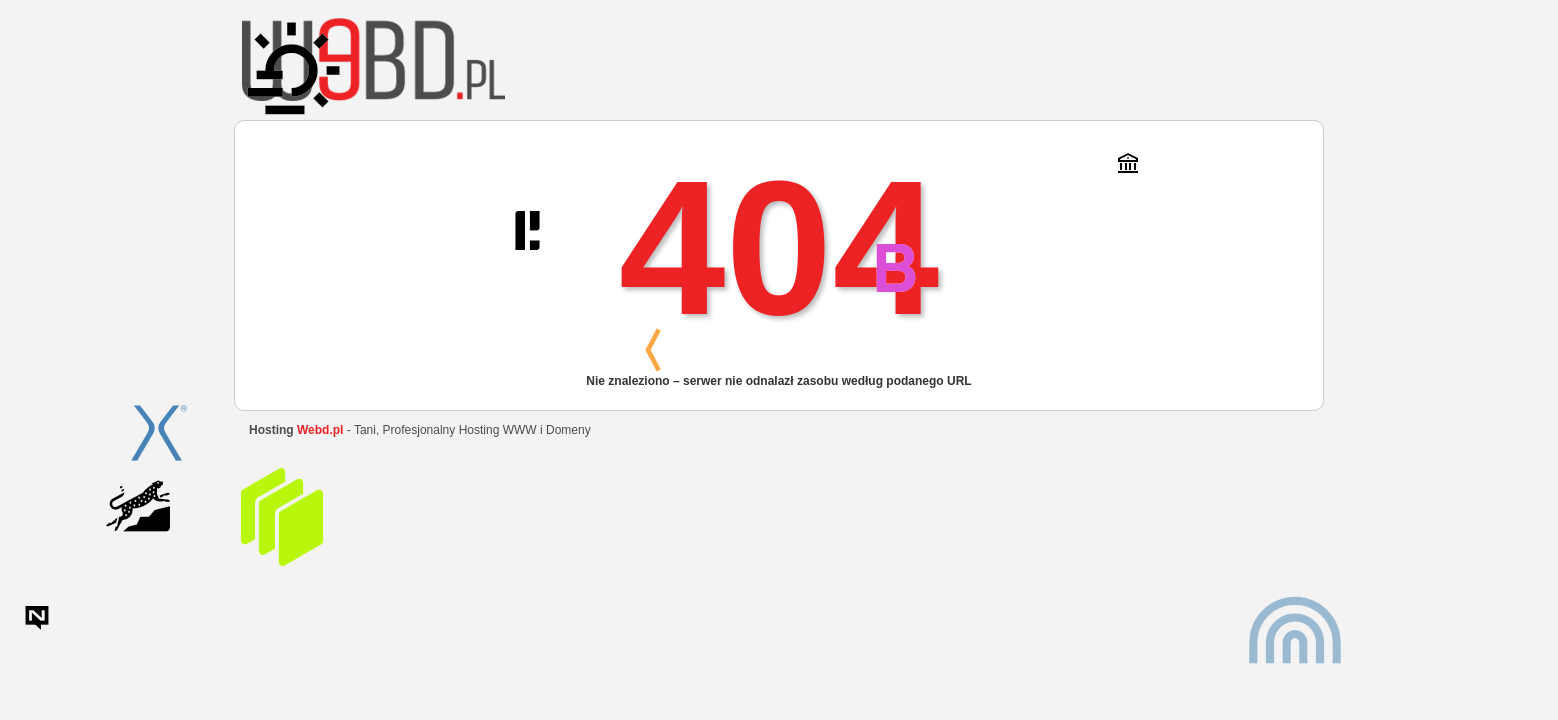  I want to click on view weather conditions, so click(1295, 630).